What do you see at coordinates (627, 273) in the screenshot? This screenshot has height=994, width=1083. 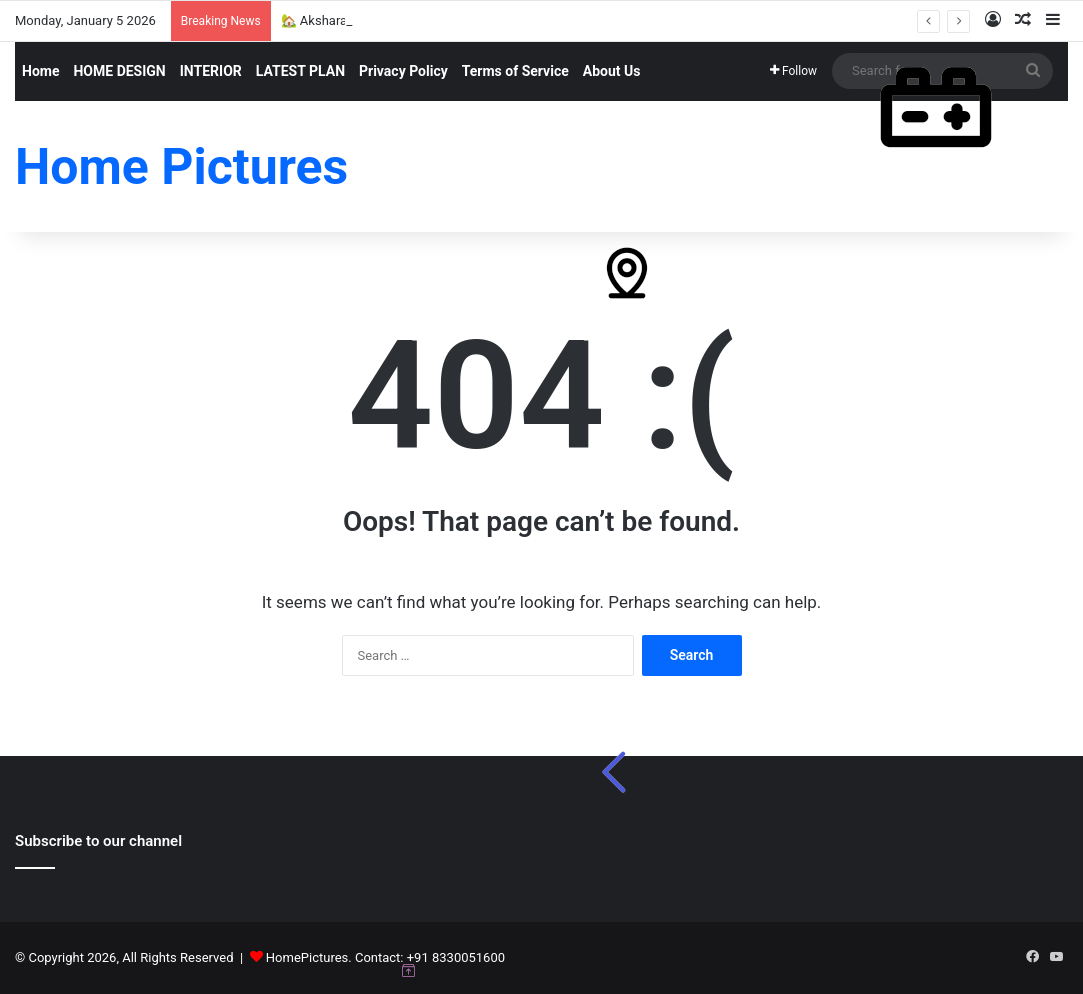 I see `view location on map` at bounding box center [627, 273].